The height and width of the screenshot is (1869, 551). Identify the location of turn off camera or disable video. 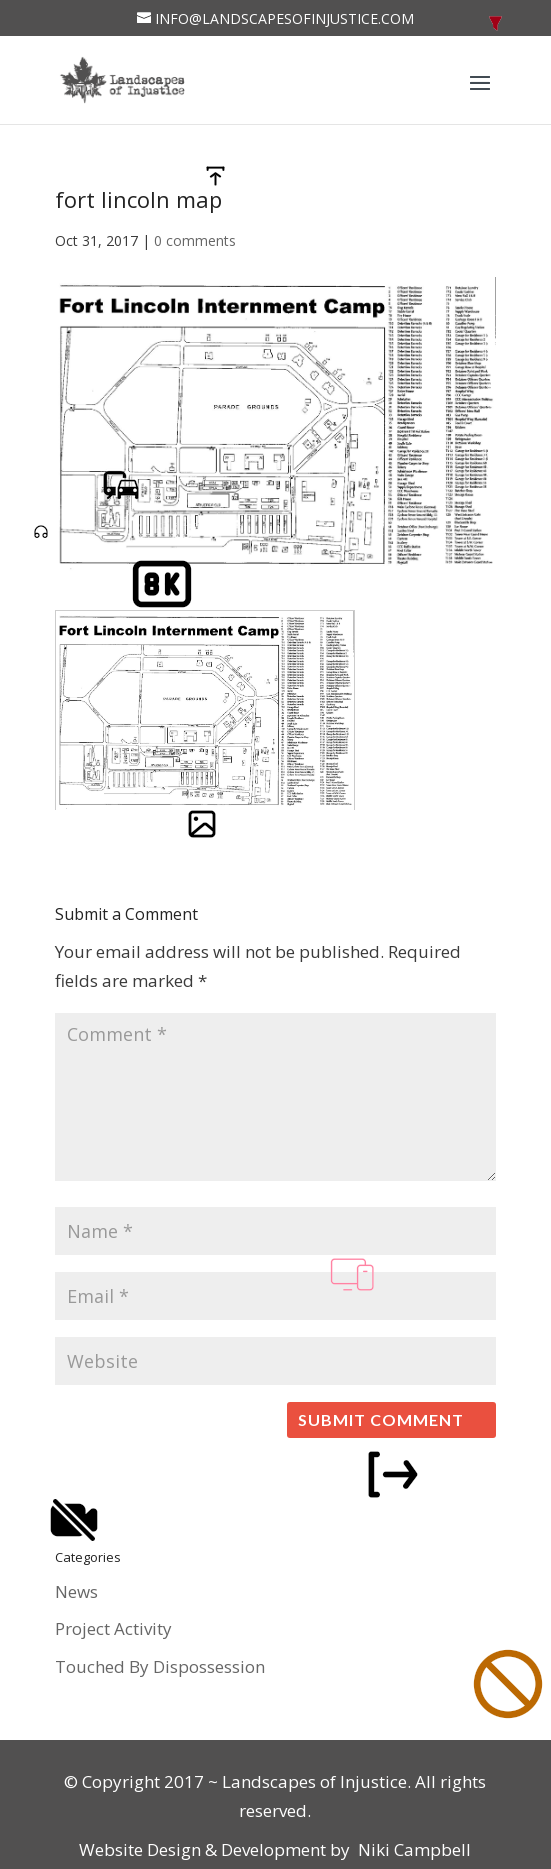
(74, 1520).